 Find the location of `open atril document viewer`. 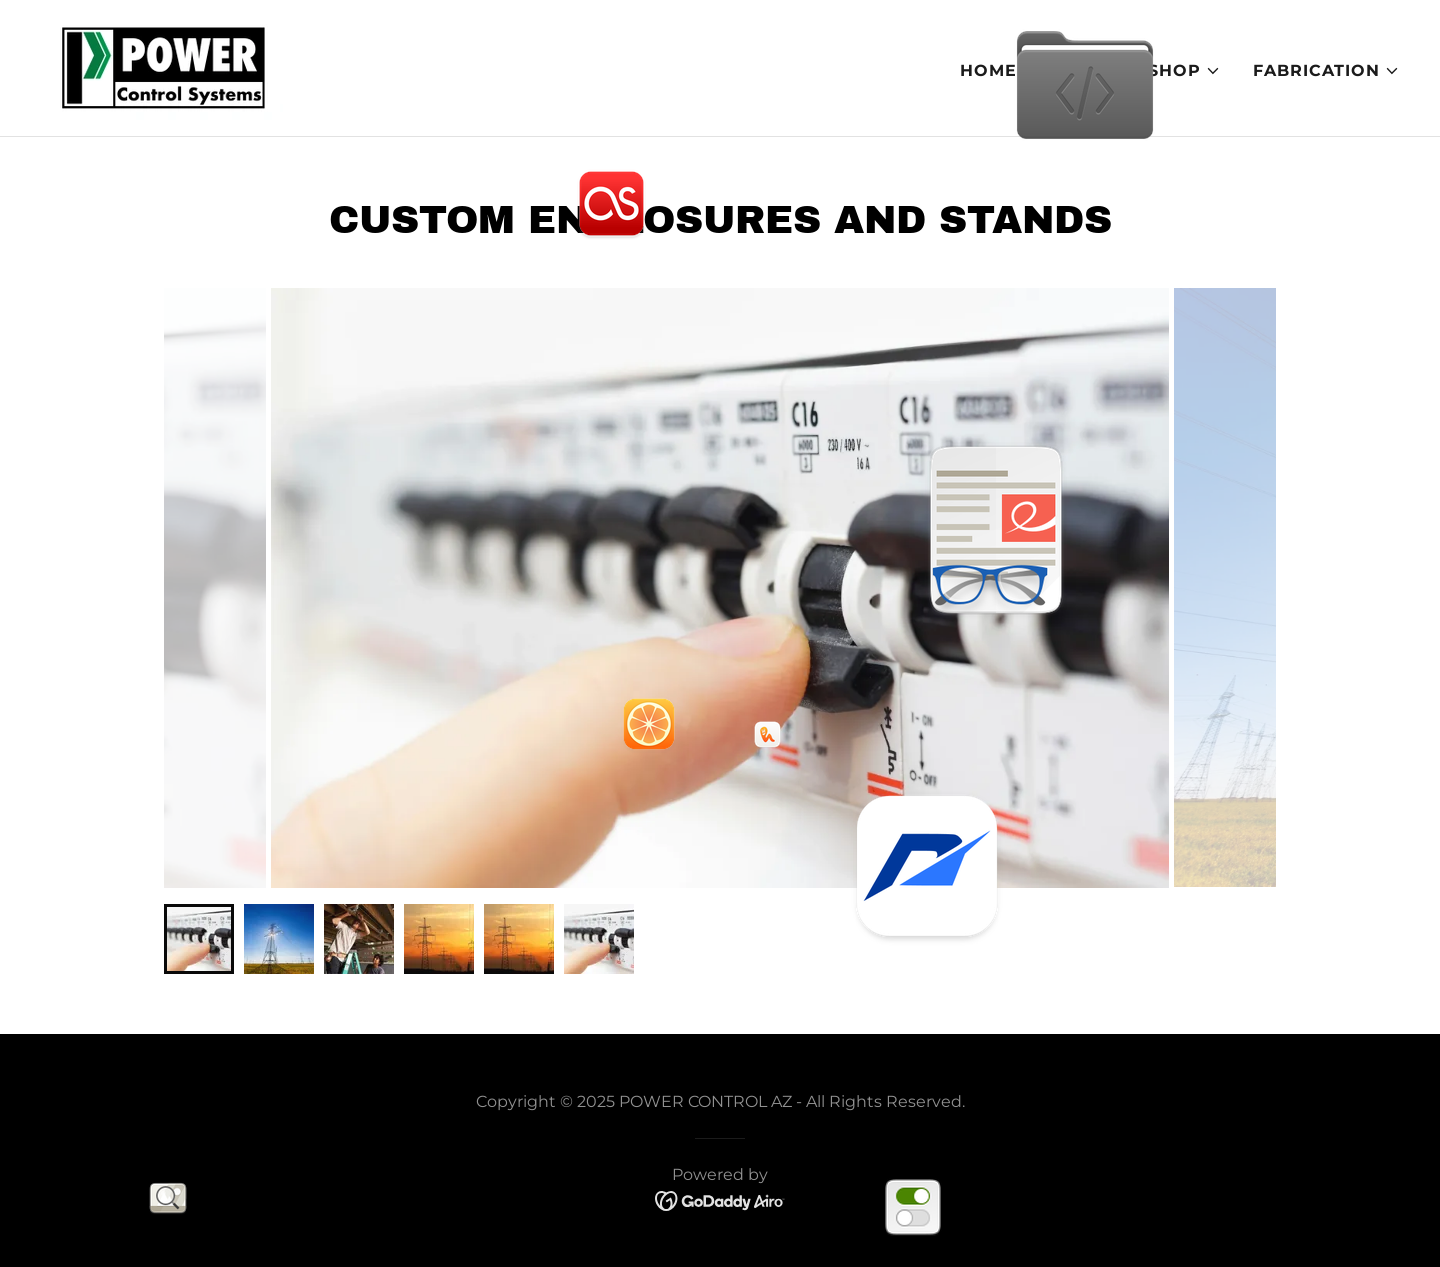

open atril document viewer is located at coordinates (996, 530).